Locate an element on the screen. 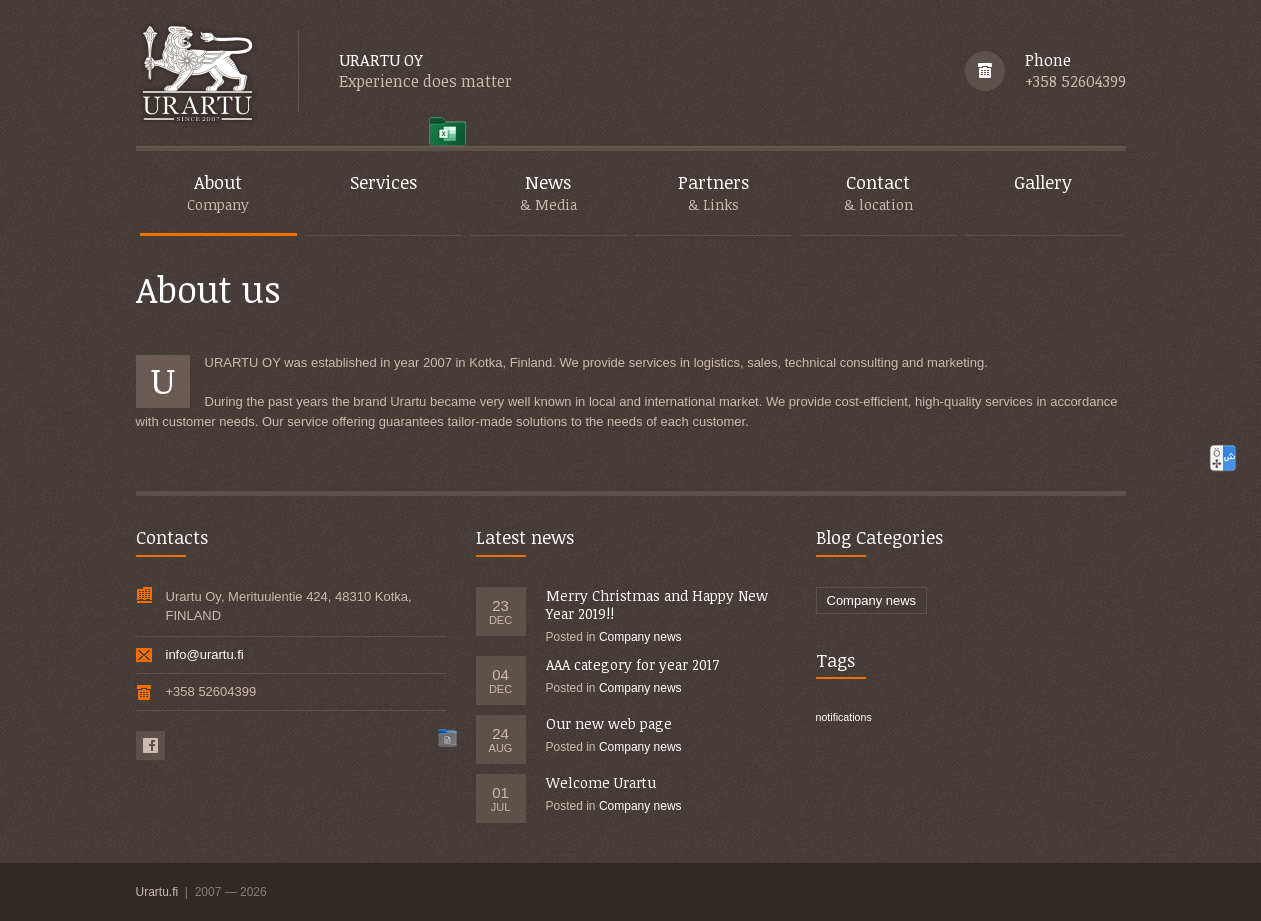  open the character map application is located at coordinates (1223, 458).